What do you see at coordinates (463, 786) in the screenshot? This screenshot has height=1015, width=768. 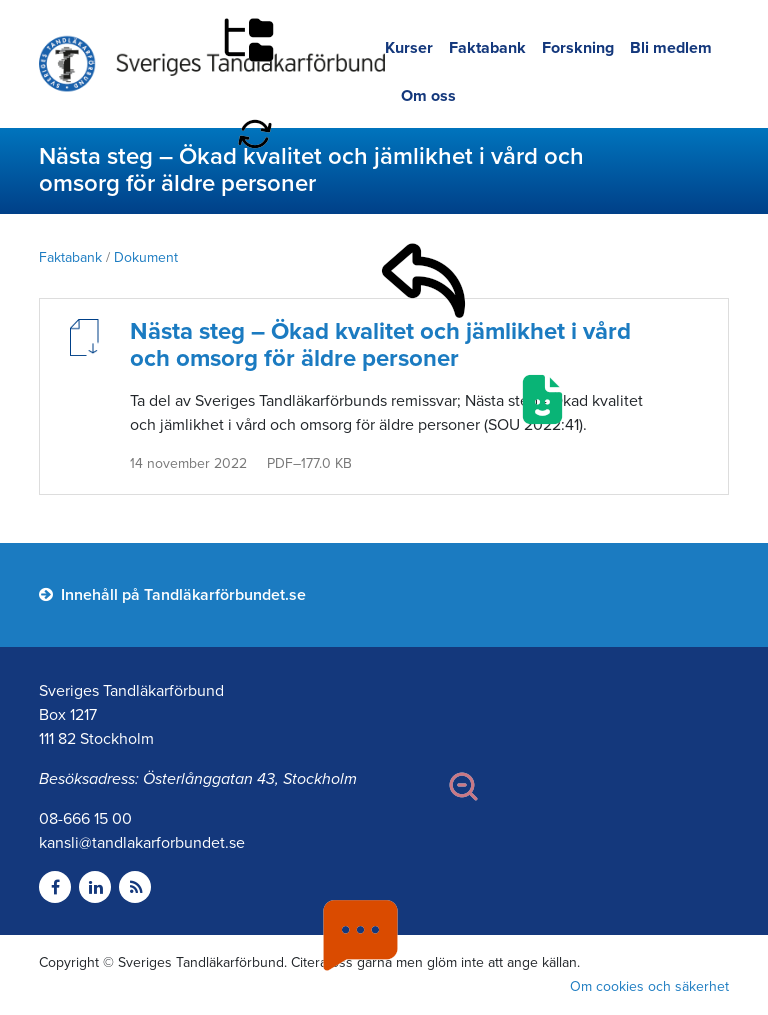 I see `zoom out of the current view` at bounding box center [463, 786].